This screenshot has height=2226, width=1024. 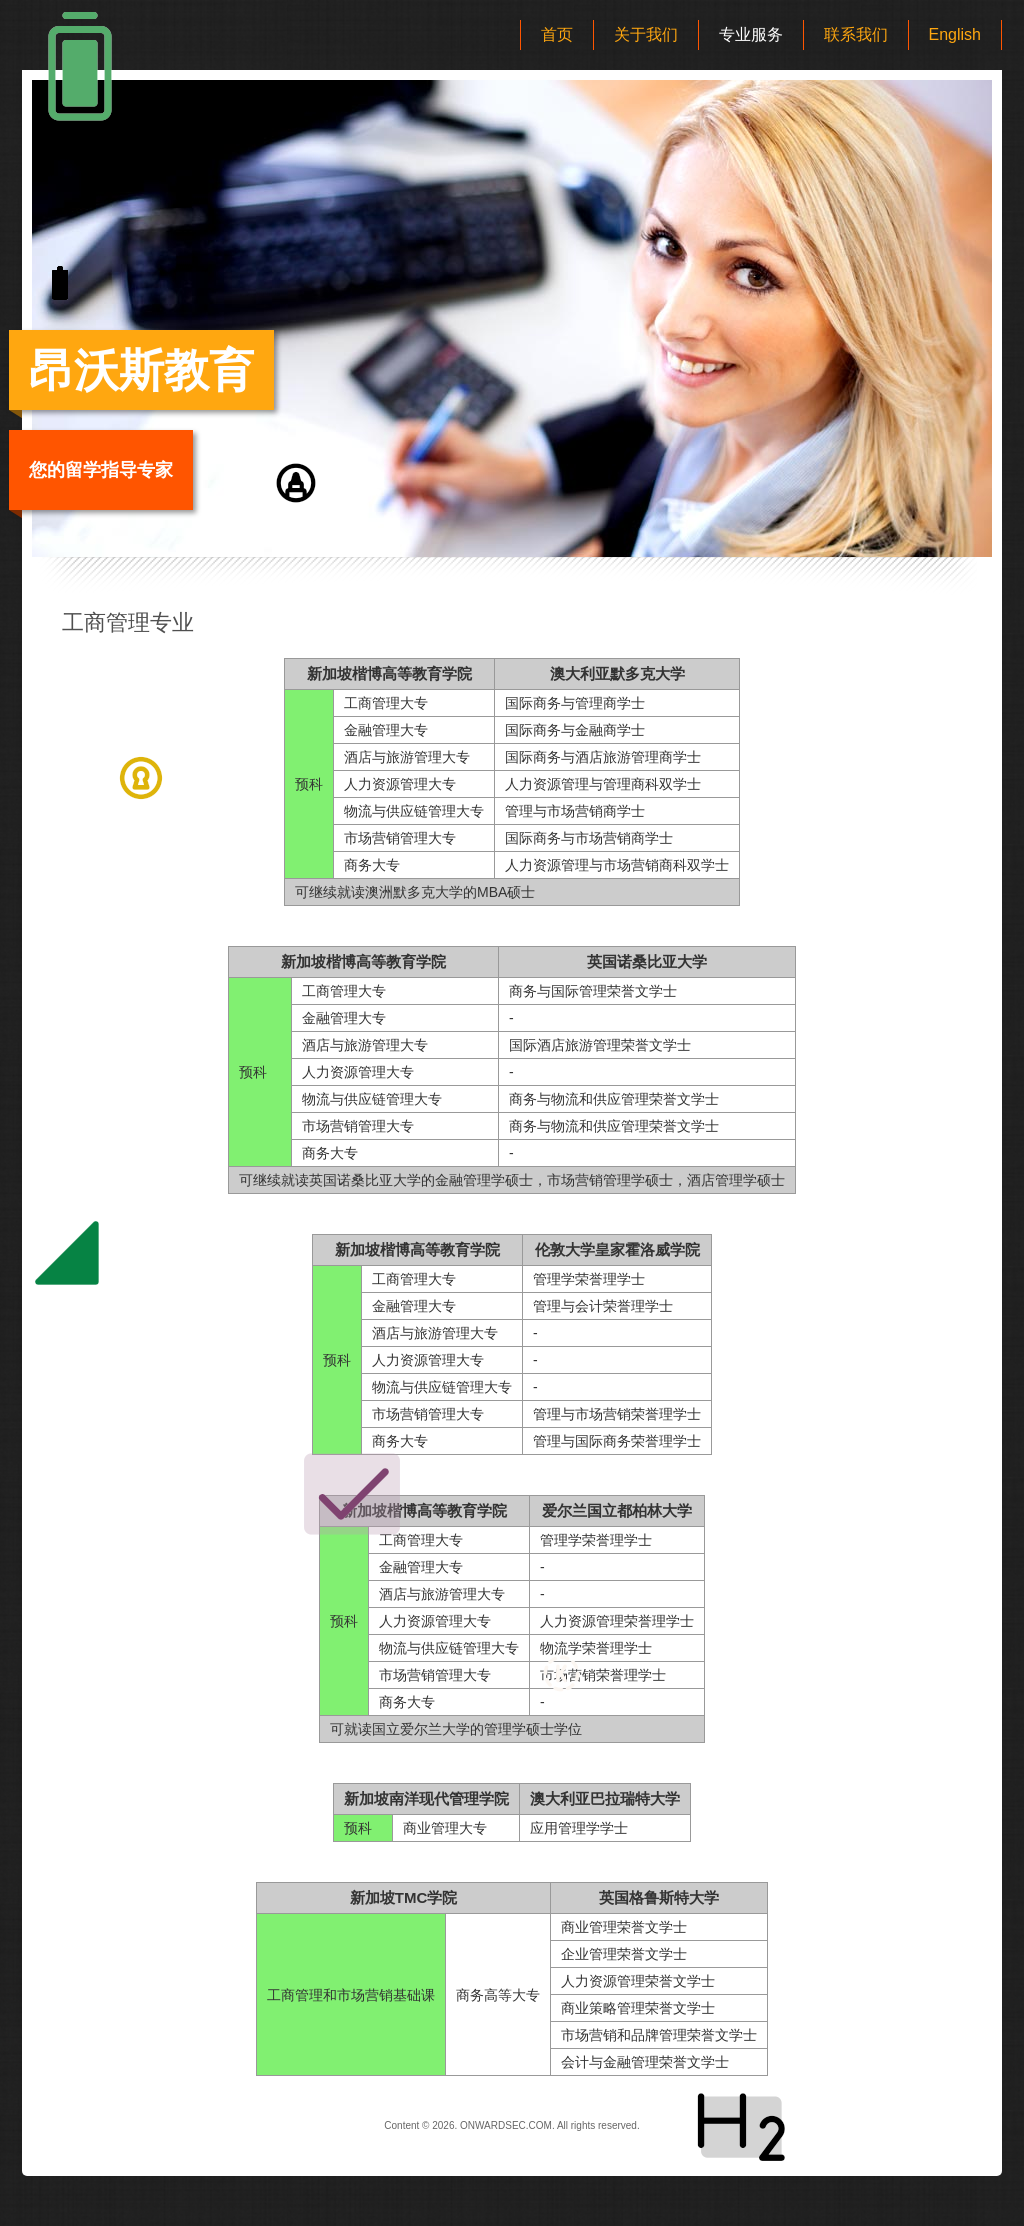 What do you see at coordinates (71, 1257) in the screenshot?
I see `resize element by dragging corner` at bounding box center [71, 1257].